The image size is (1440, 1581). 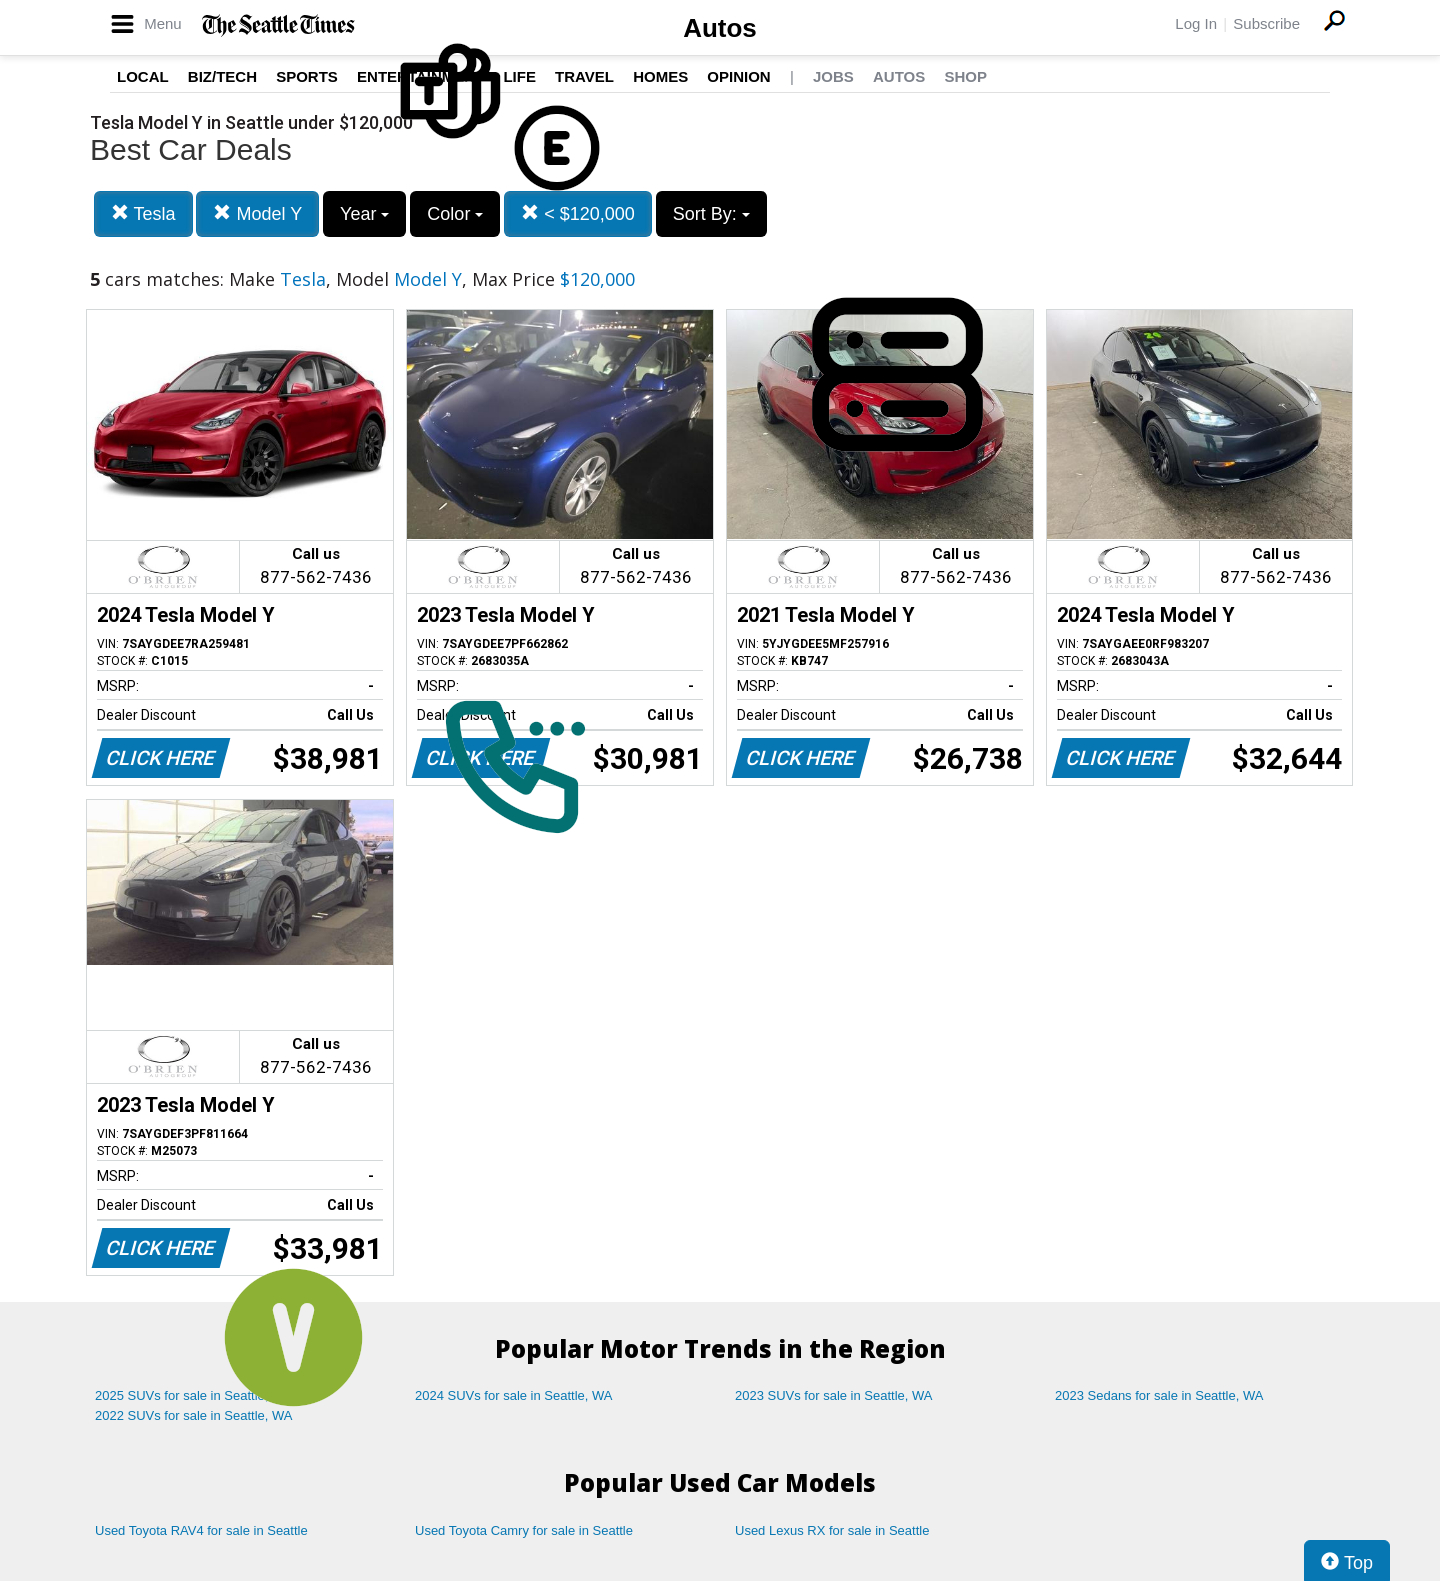 I want to click on indicates a verified status or badge, so click(x=293, y=1337).